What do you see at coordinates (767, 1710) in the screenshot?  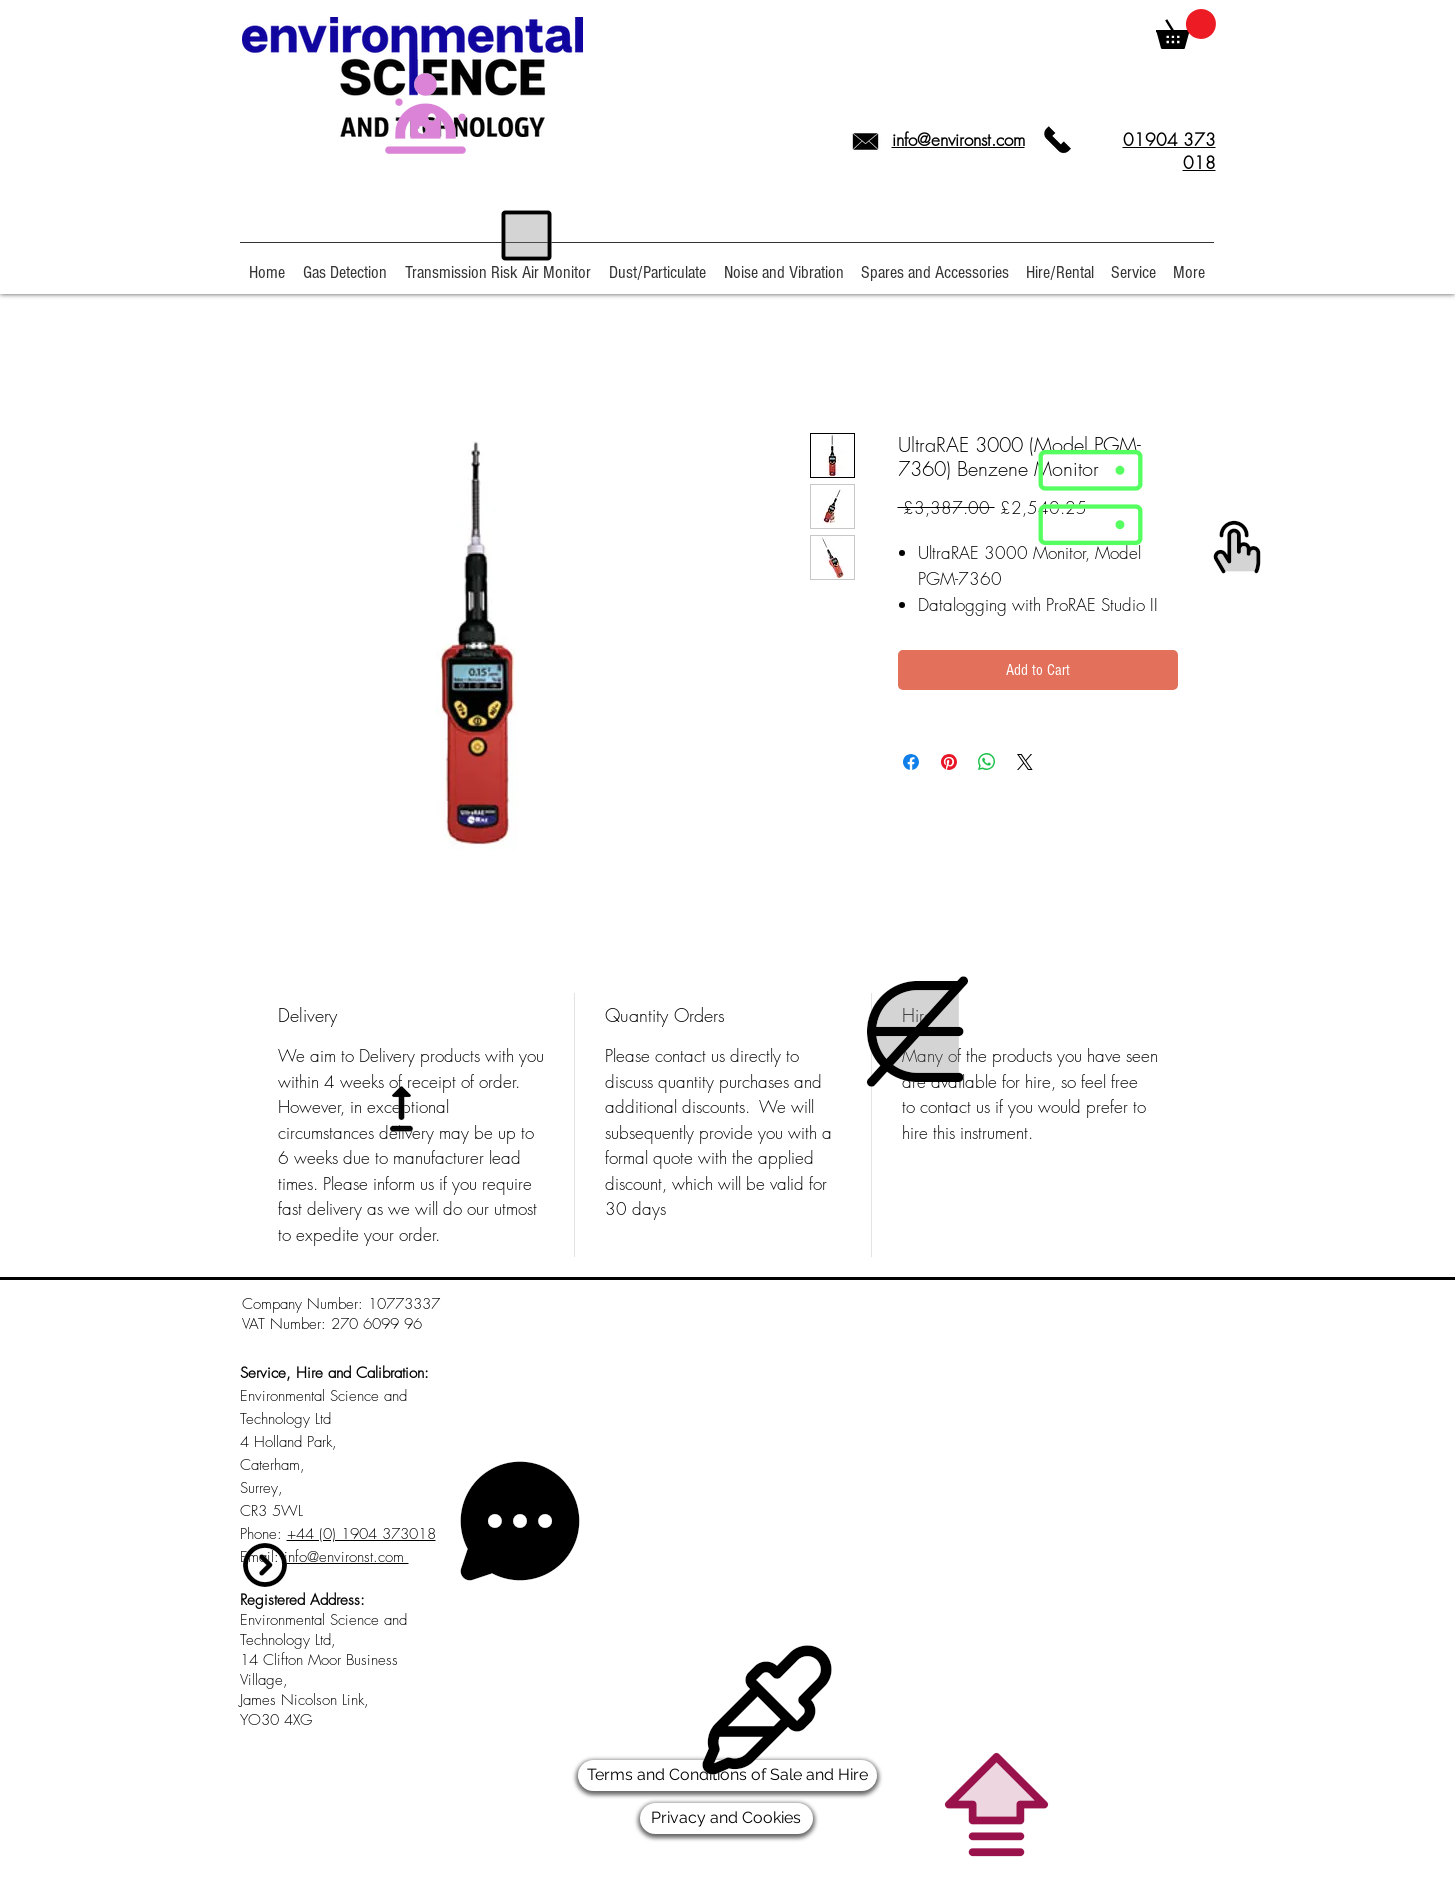 I see `sample a color from the canvas` at bounding box center [767, 1710].